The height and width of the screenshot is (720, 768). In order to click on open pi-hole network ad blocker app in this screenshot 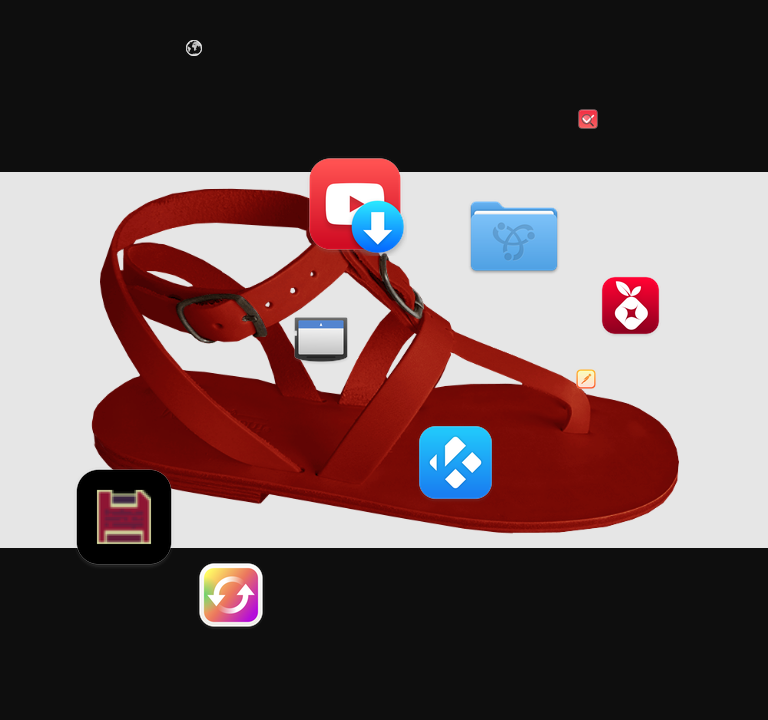, I will do `click(630, 305)`.